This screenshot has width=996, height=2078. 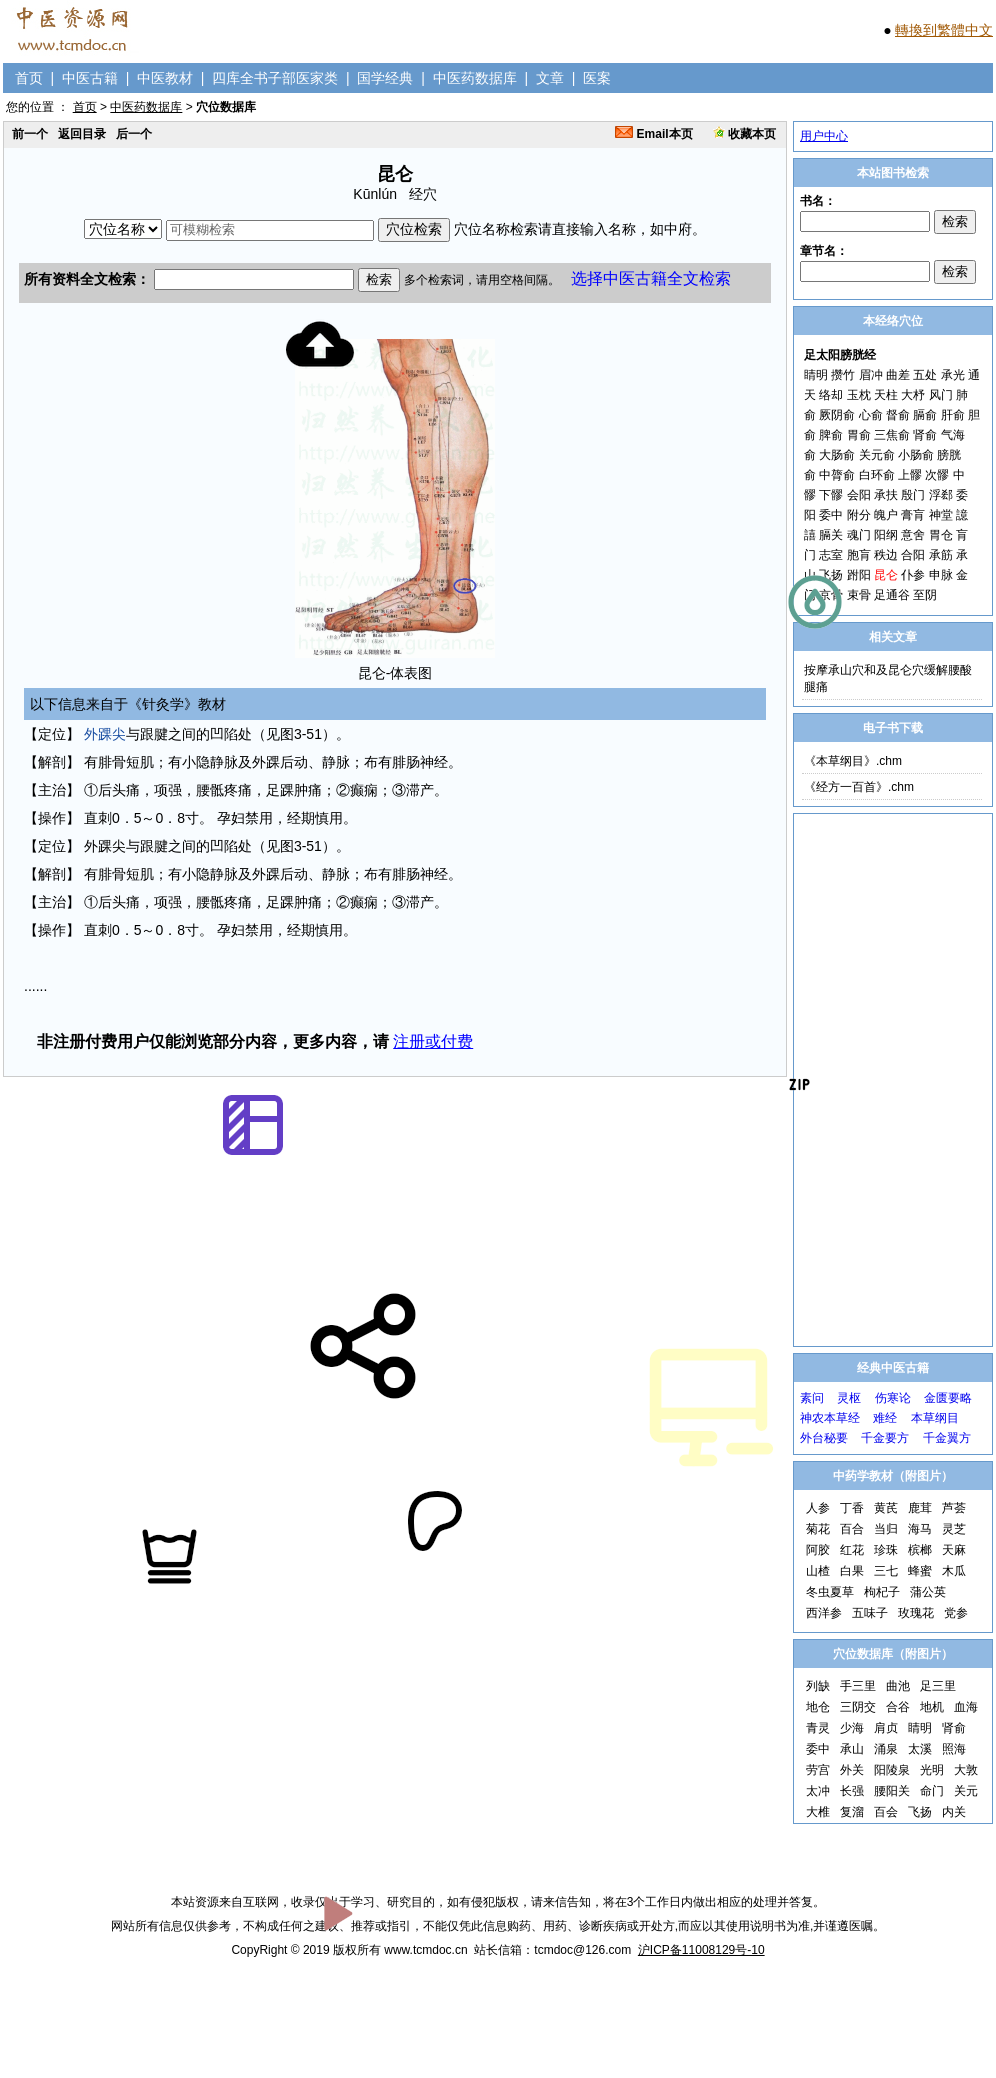 I want to click on upload files to cloud storage, so click(x=320, y=344).